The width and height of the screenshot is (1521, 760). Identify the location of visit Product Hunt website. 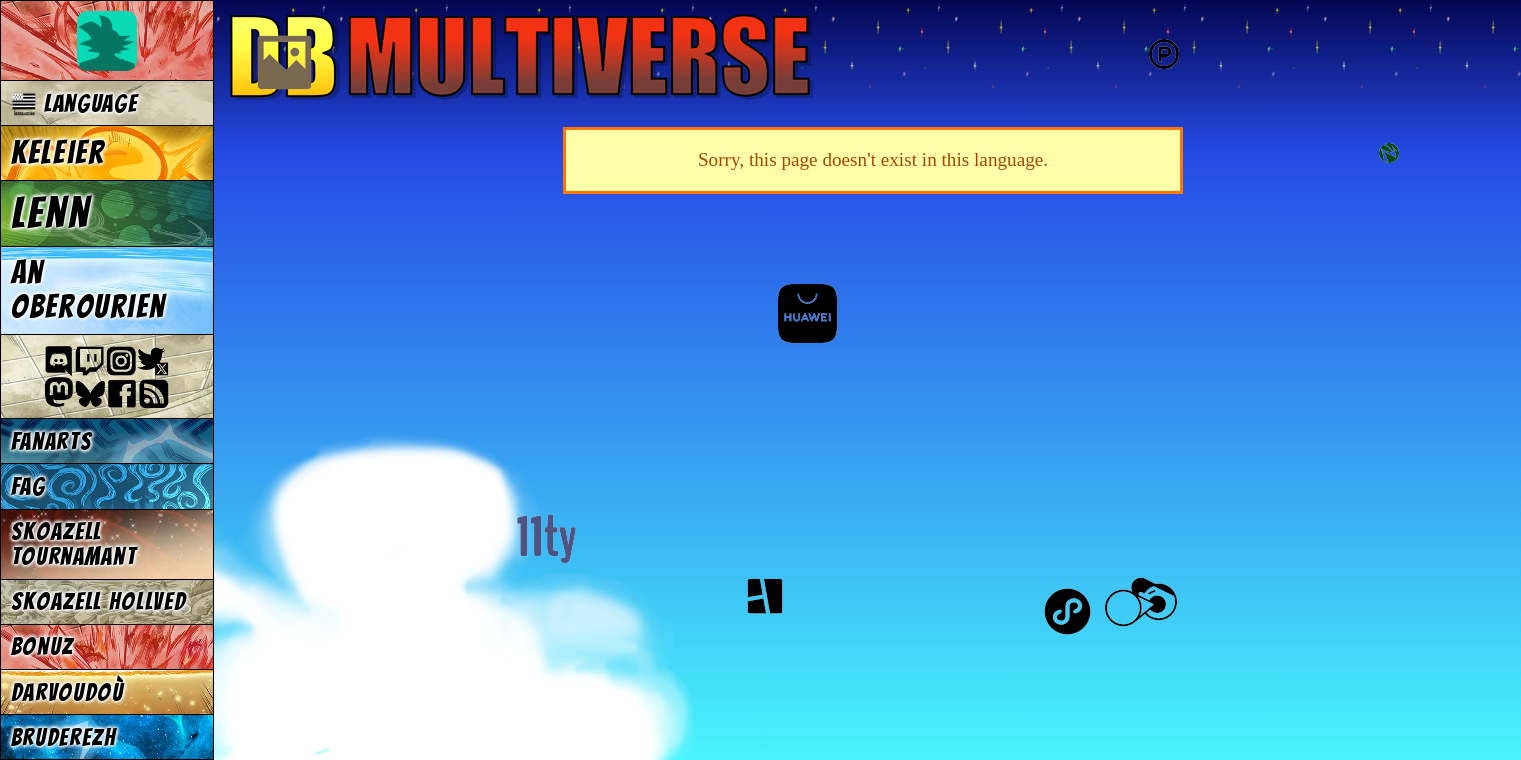
(1164, 54).